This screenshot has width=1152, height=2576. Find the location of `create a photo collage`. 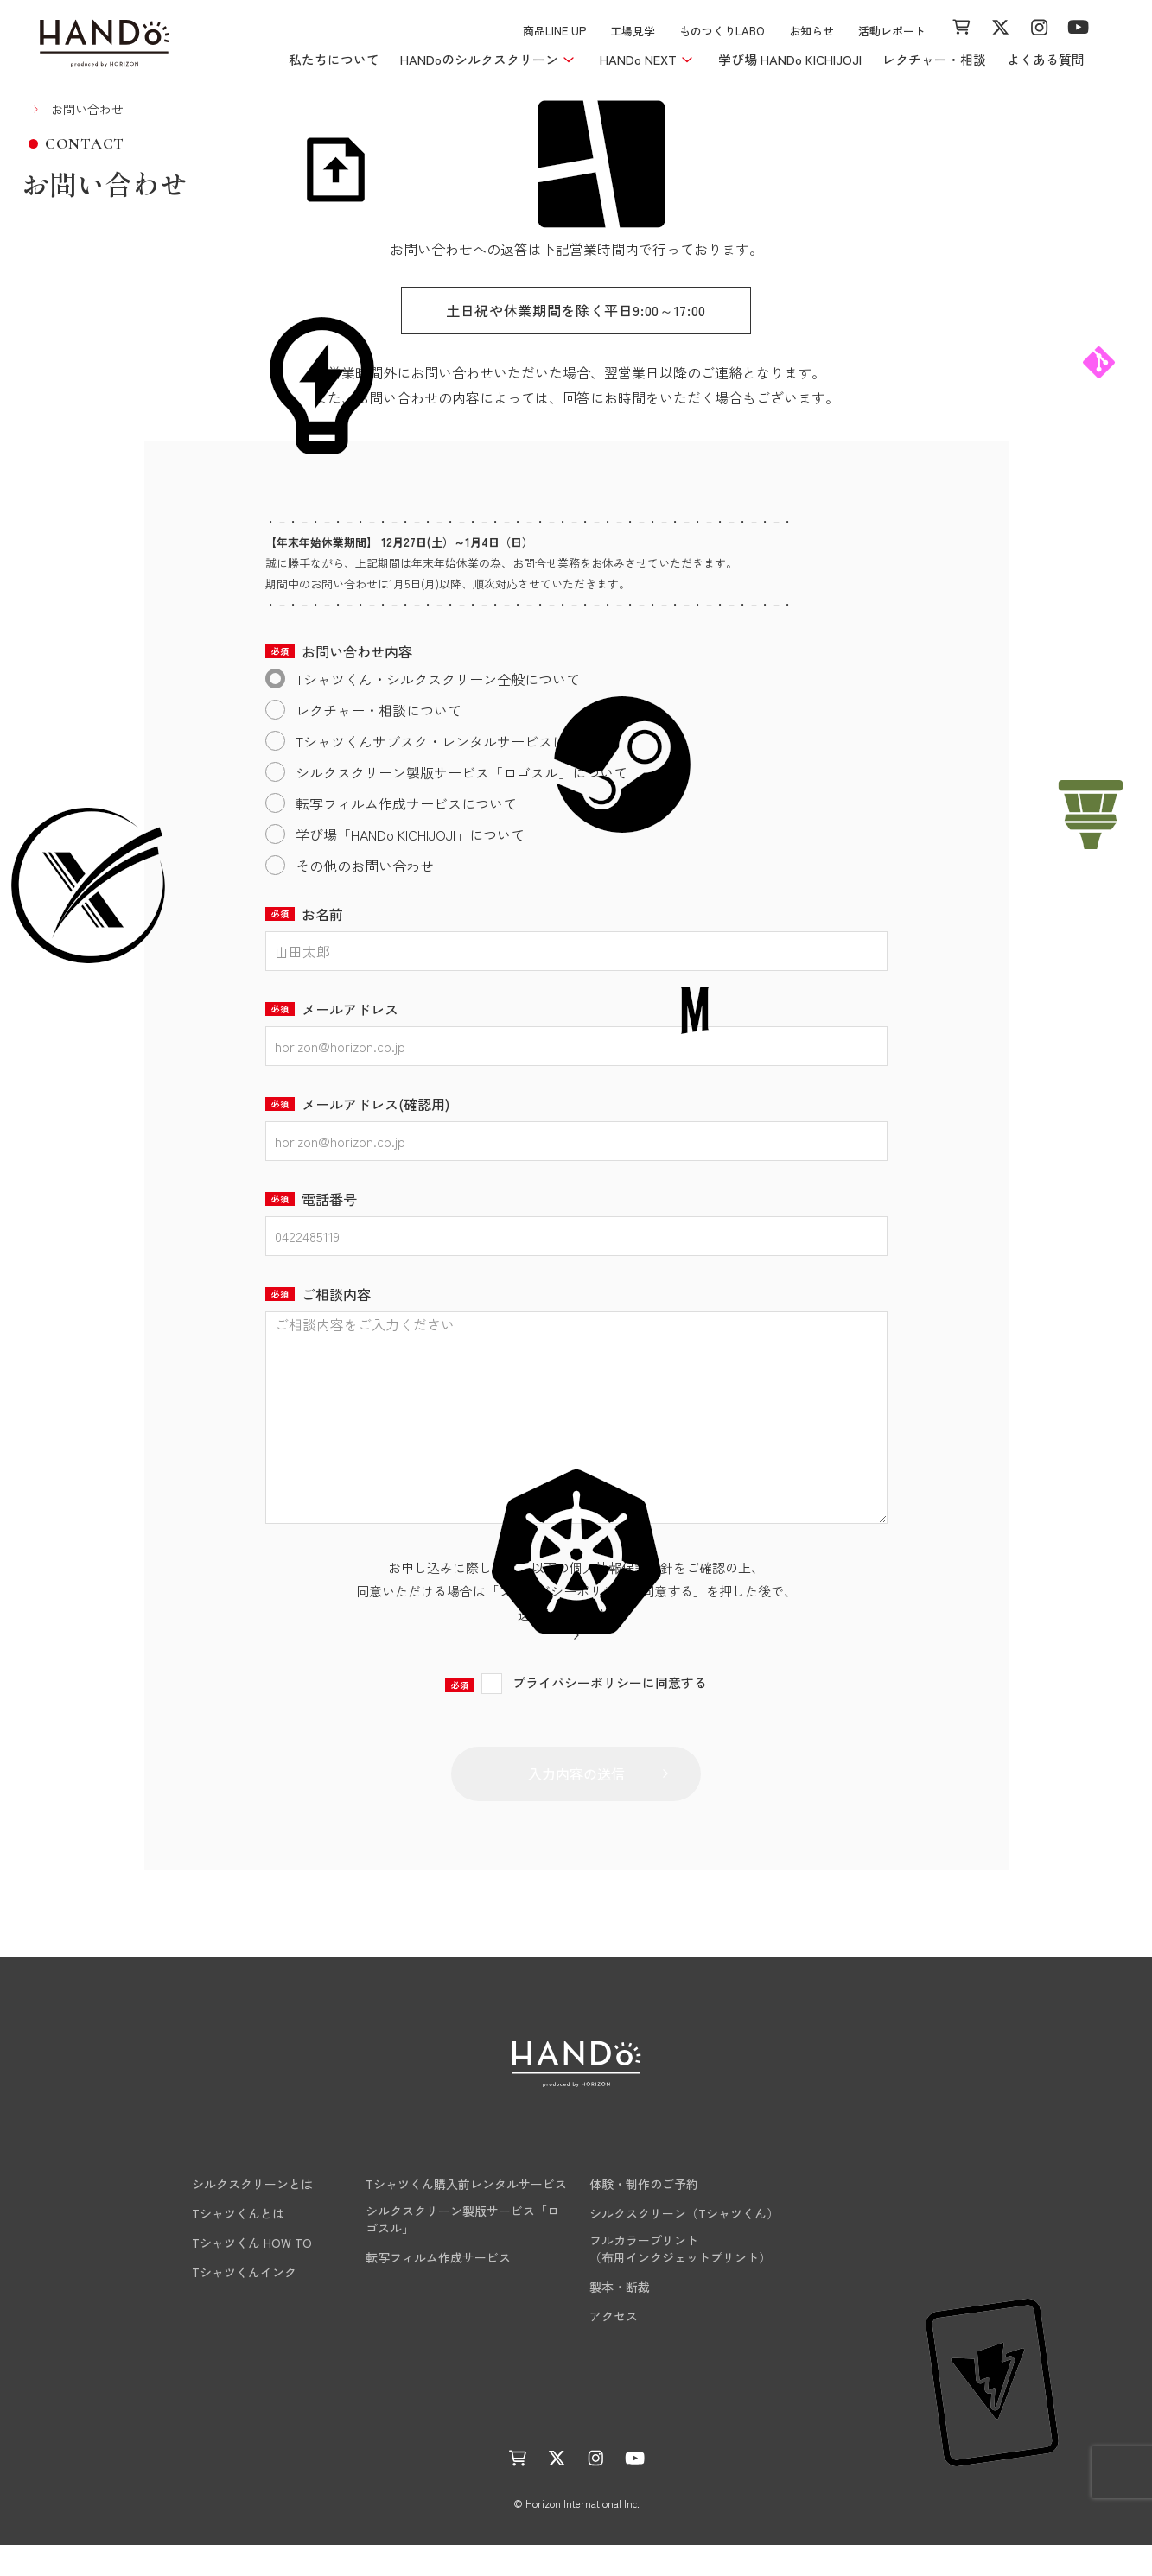

create a photo collage is located at coordinates (601, 163).